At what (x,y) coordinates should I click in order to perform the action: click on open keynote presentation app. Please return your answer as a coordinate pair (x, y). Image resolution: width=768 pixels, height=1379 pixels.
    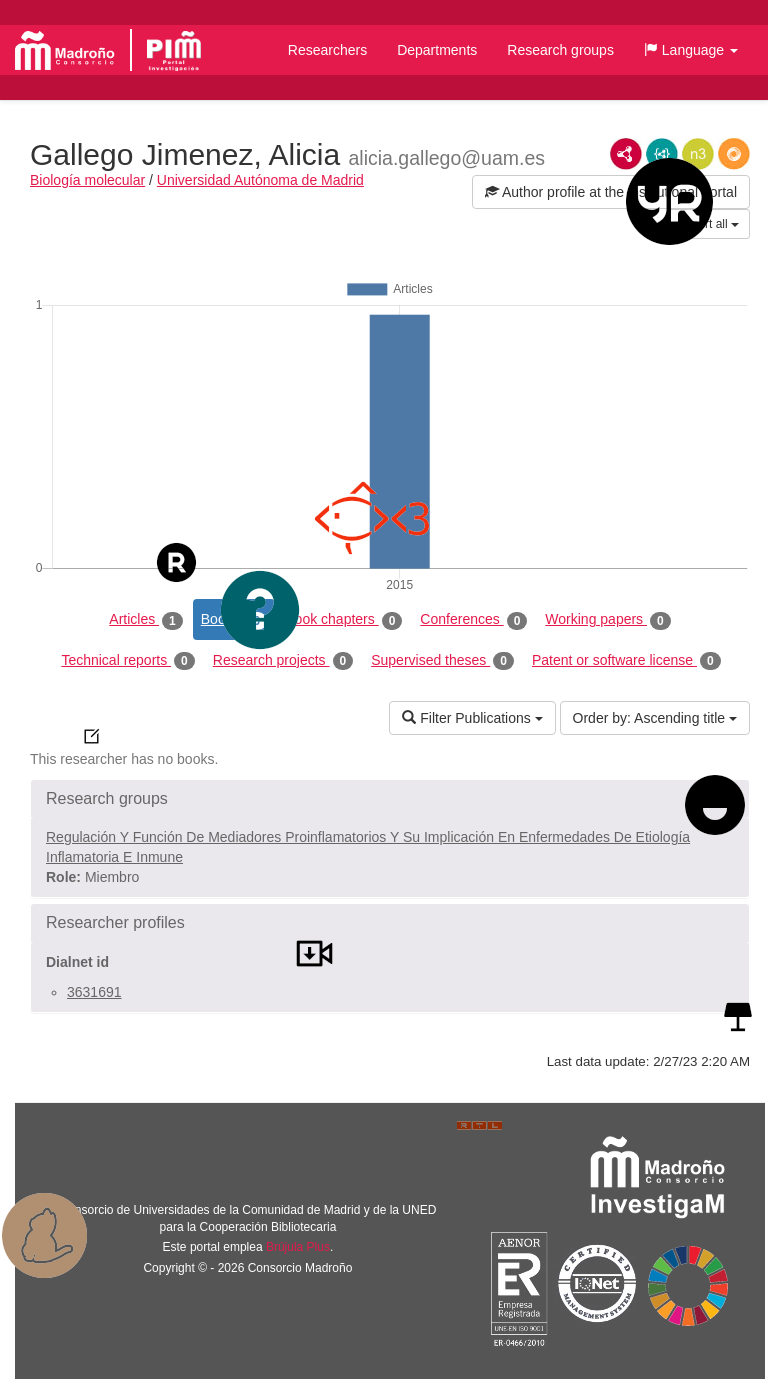
    Looking at the image, I should click on (738, 1017).